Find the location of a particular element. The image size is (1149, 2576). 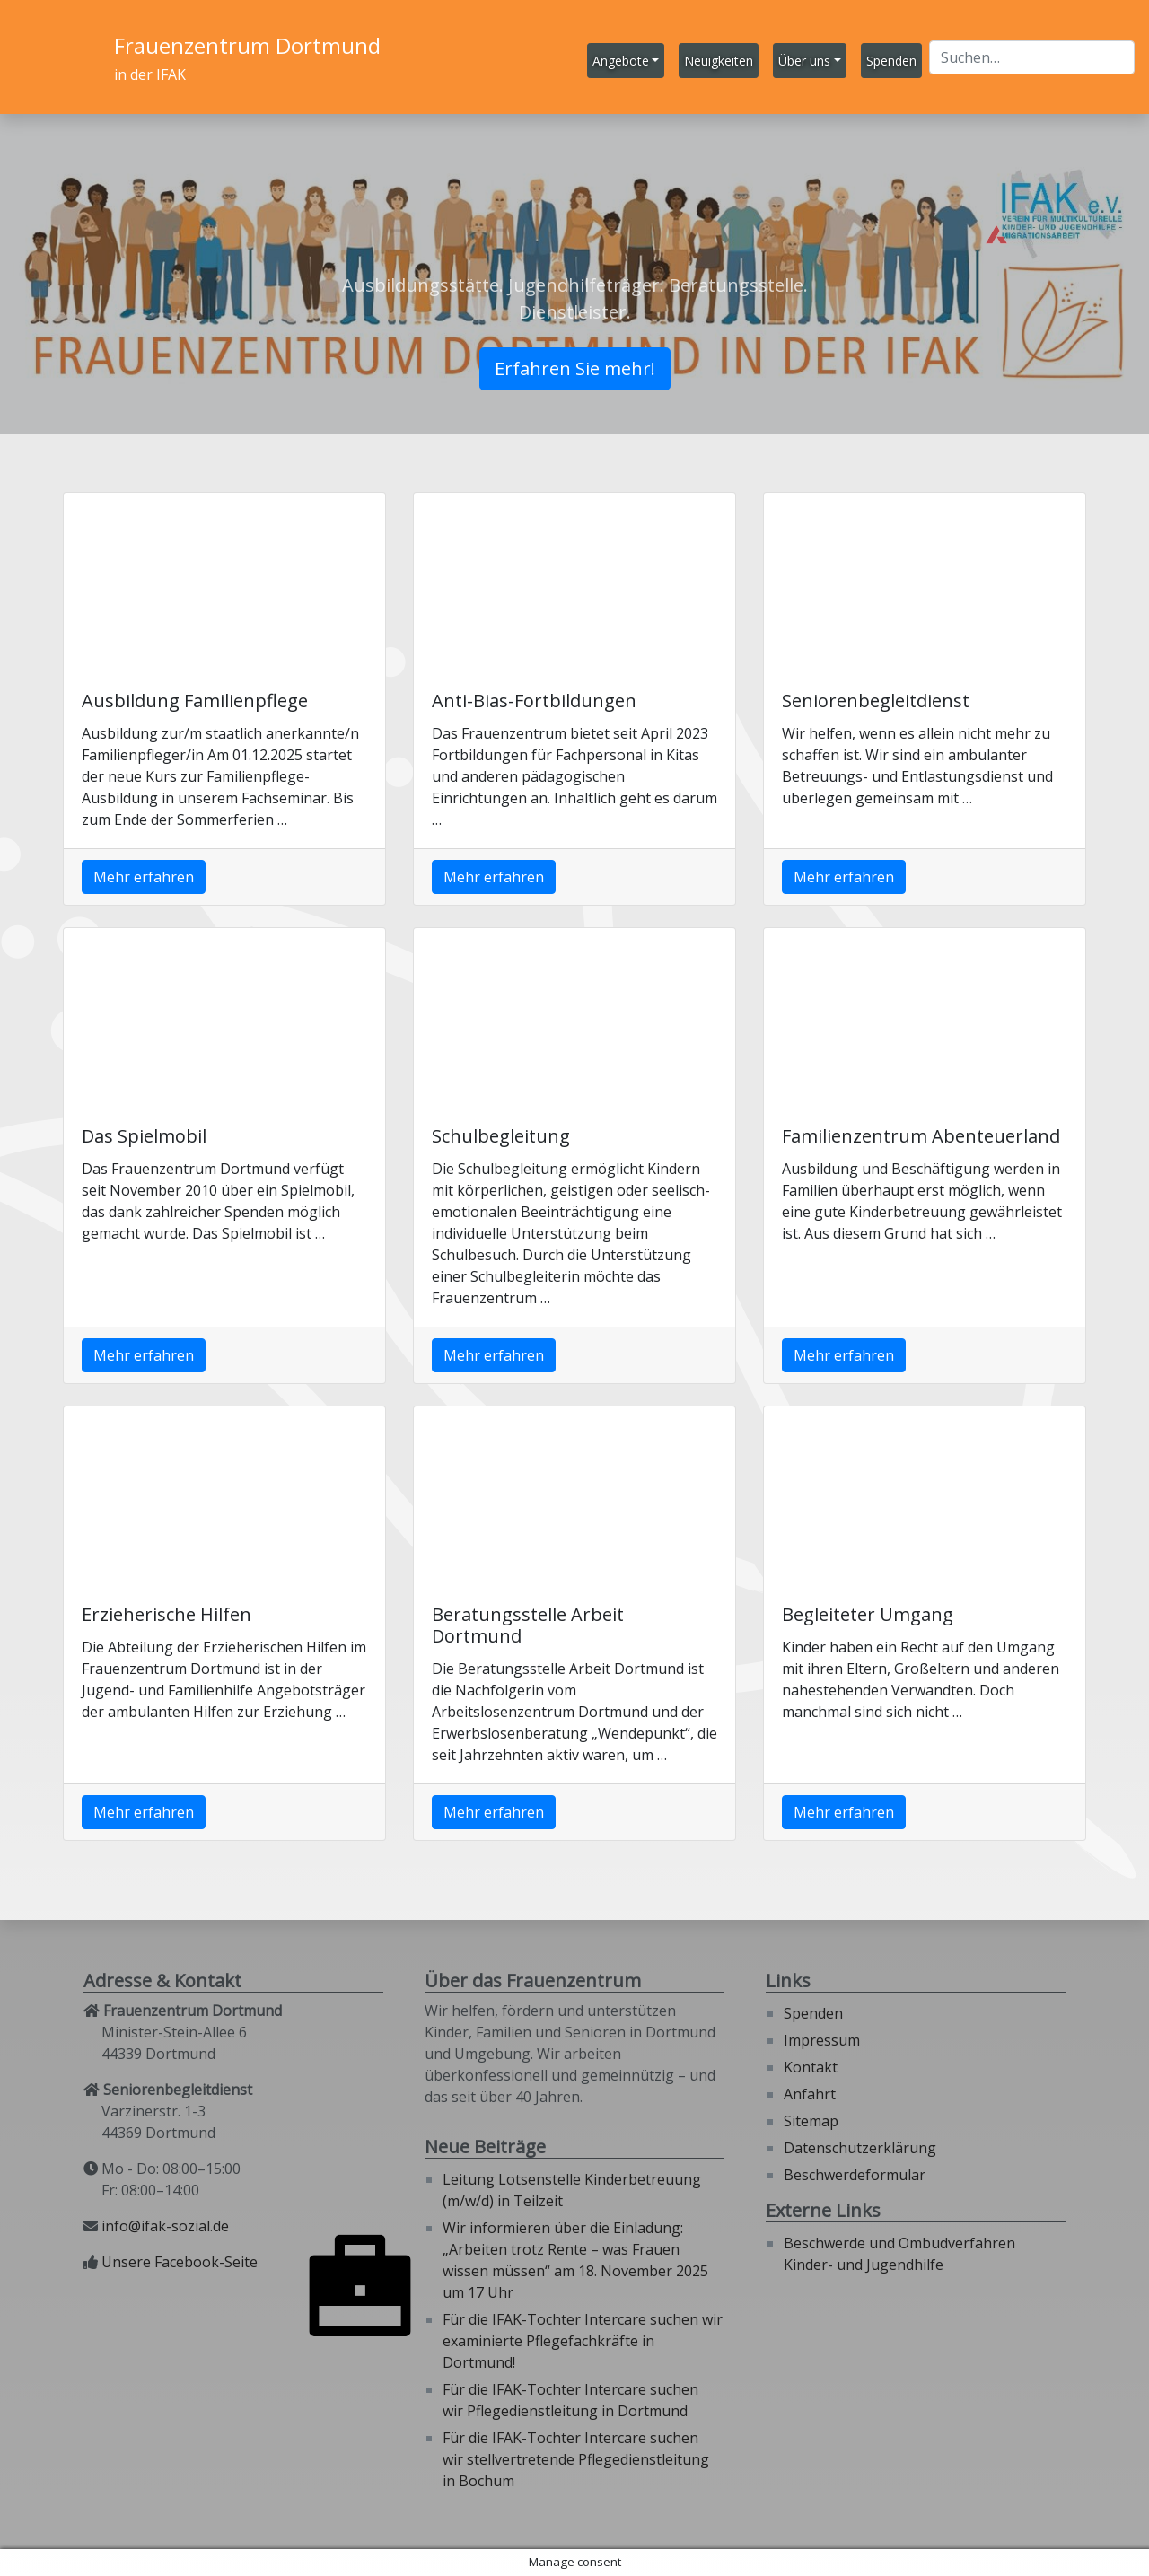

axis bank app or service is located at coordinates (996, 234).